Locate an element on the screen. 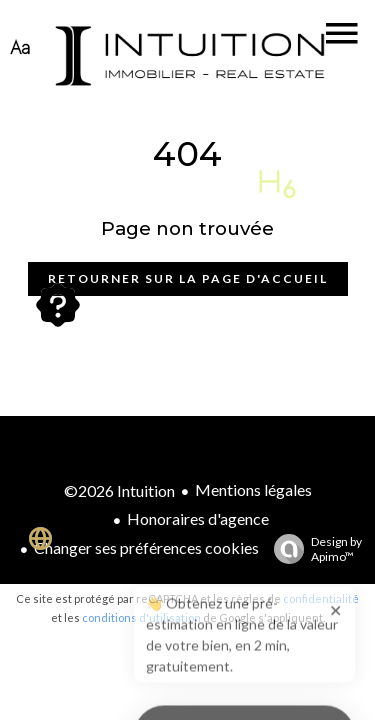 The width and height of the screenshot is (375, 720). access website or browse the internet is located at coordinates (40, 538).